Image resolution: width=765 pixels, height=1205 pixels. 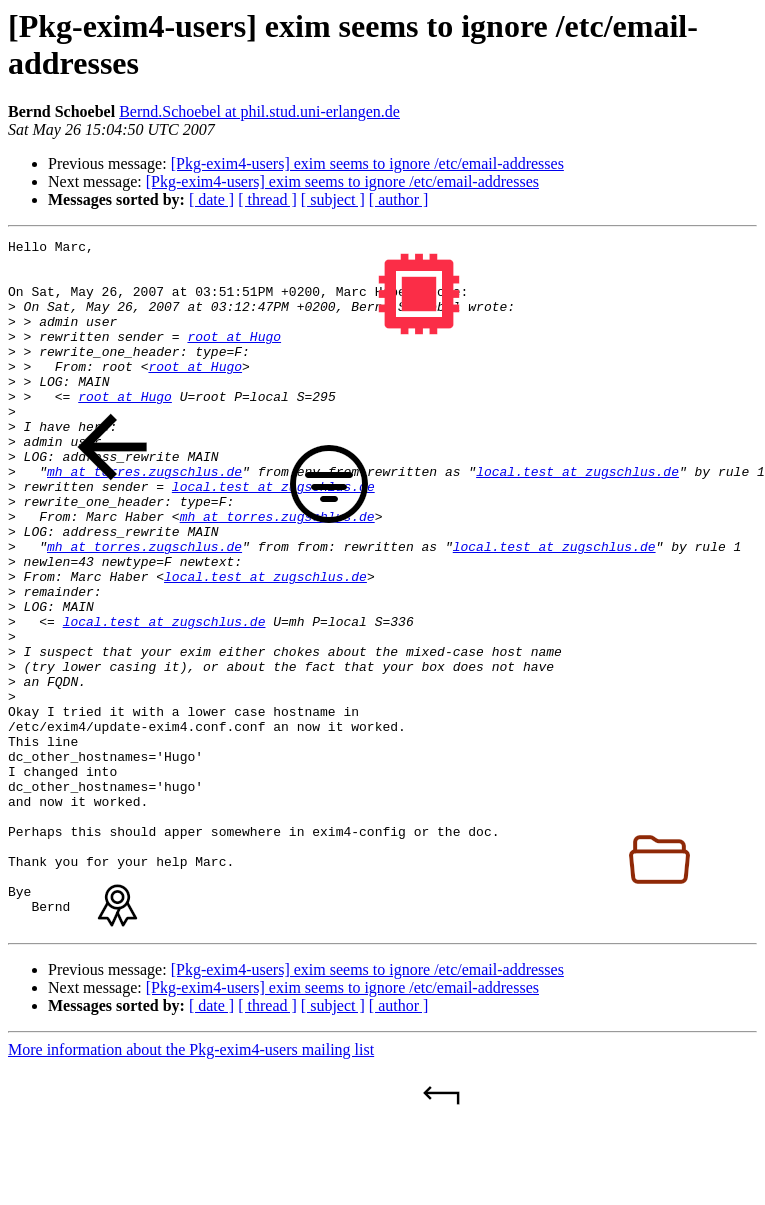 What do you see at coordinates (117, 905) in the screenshot?
I see `view achievements or awards` at bounding box center [117, 905].